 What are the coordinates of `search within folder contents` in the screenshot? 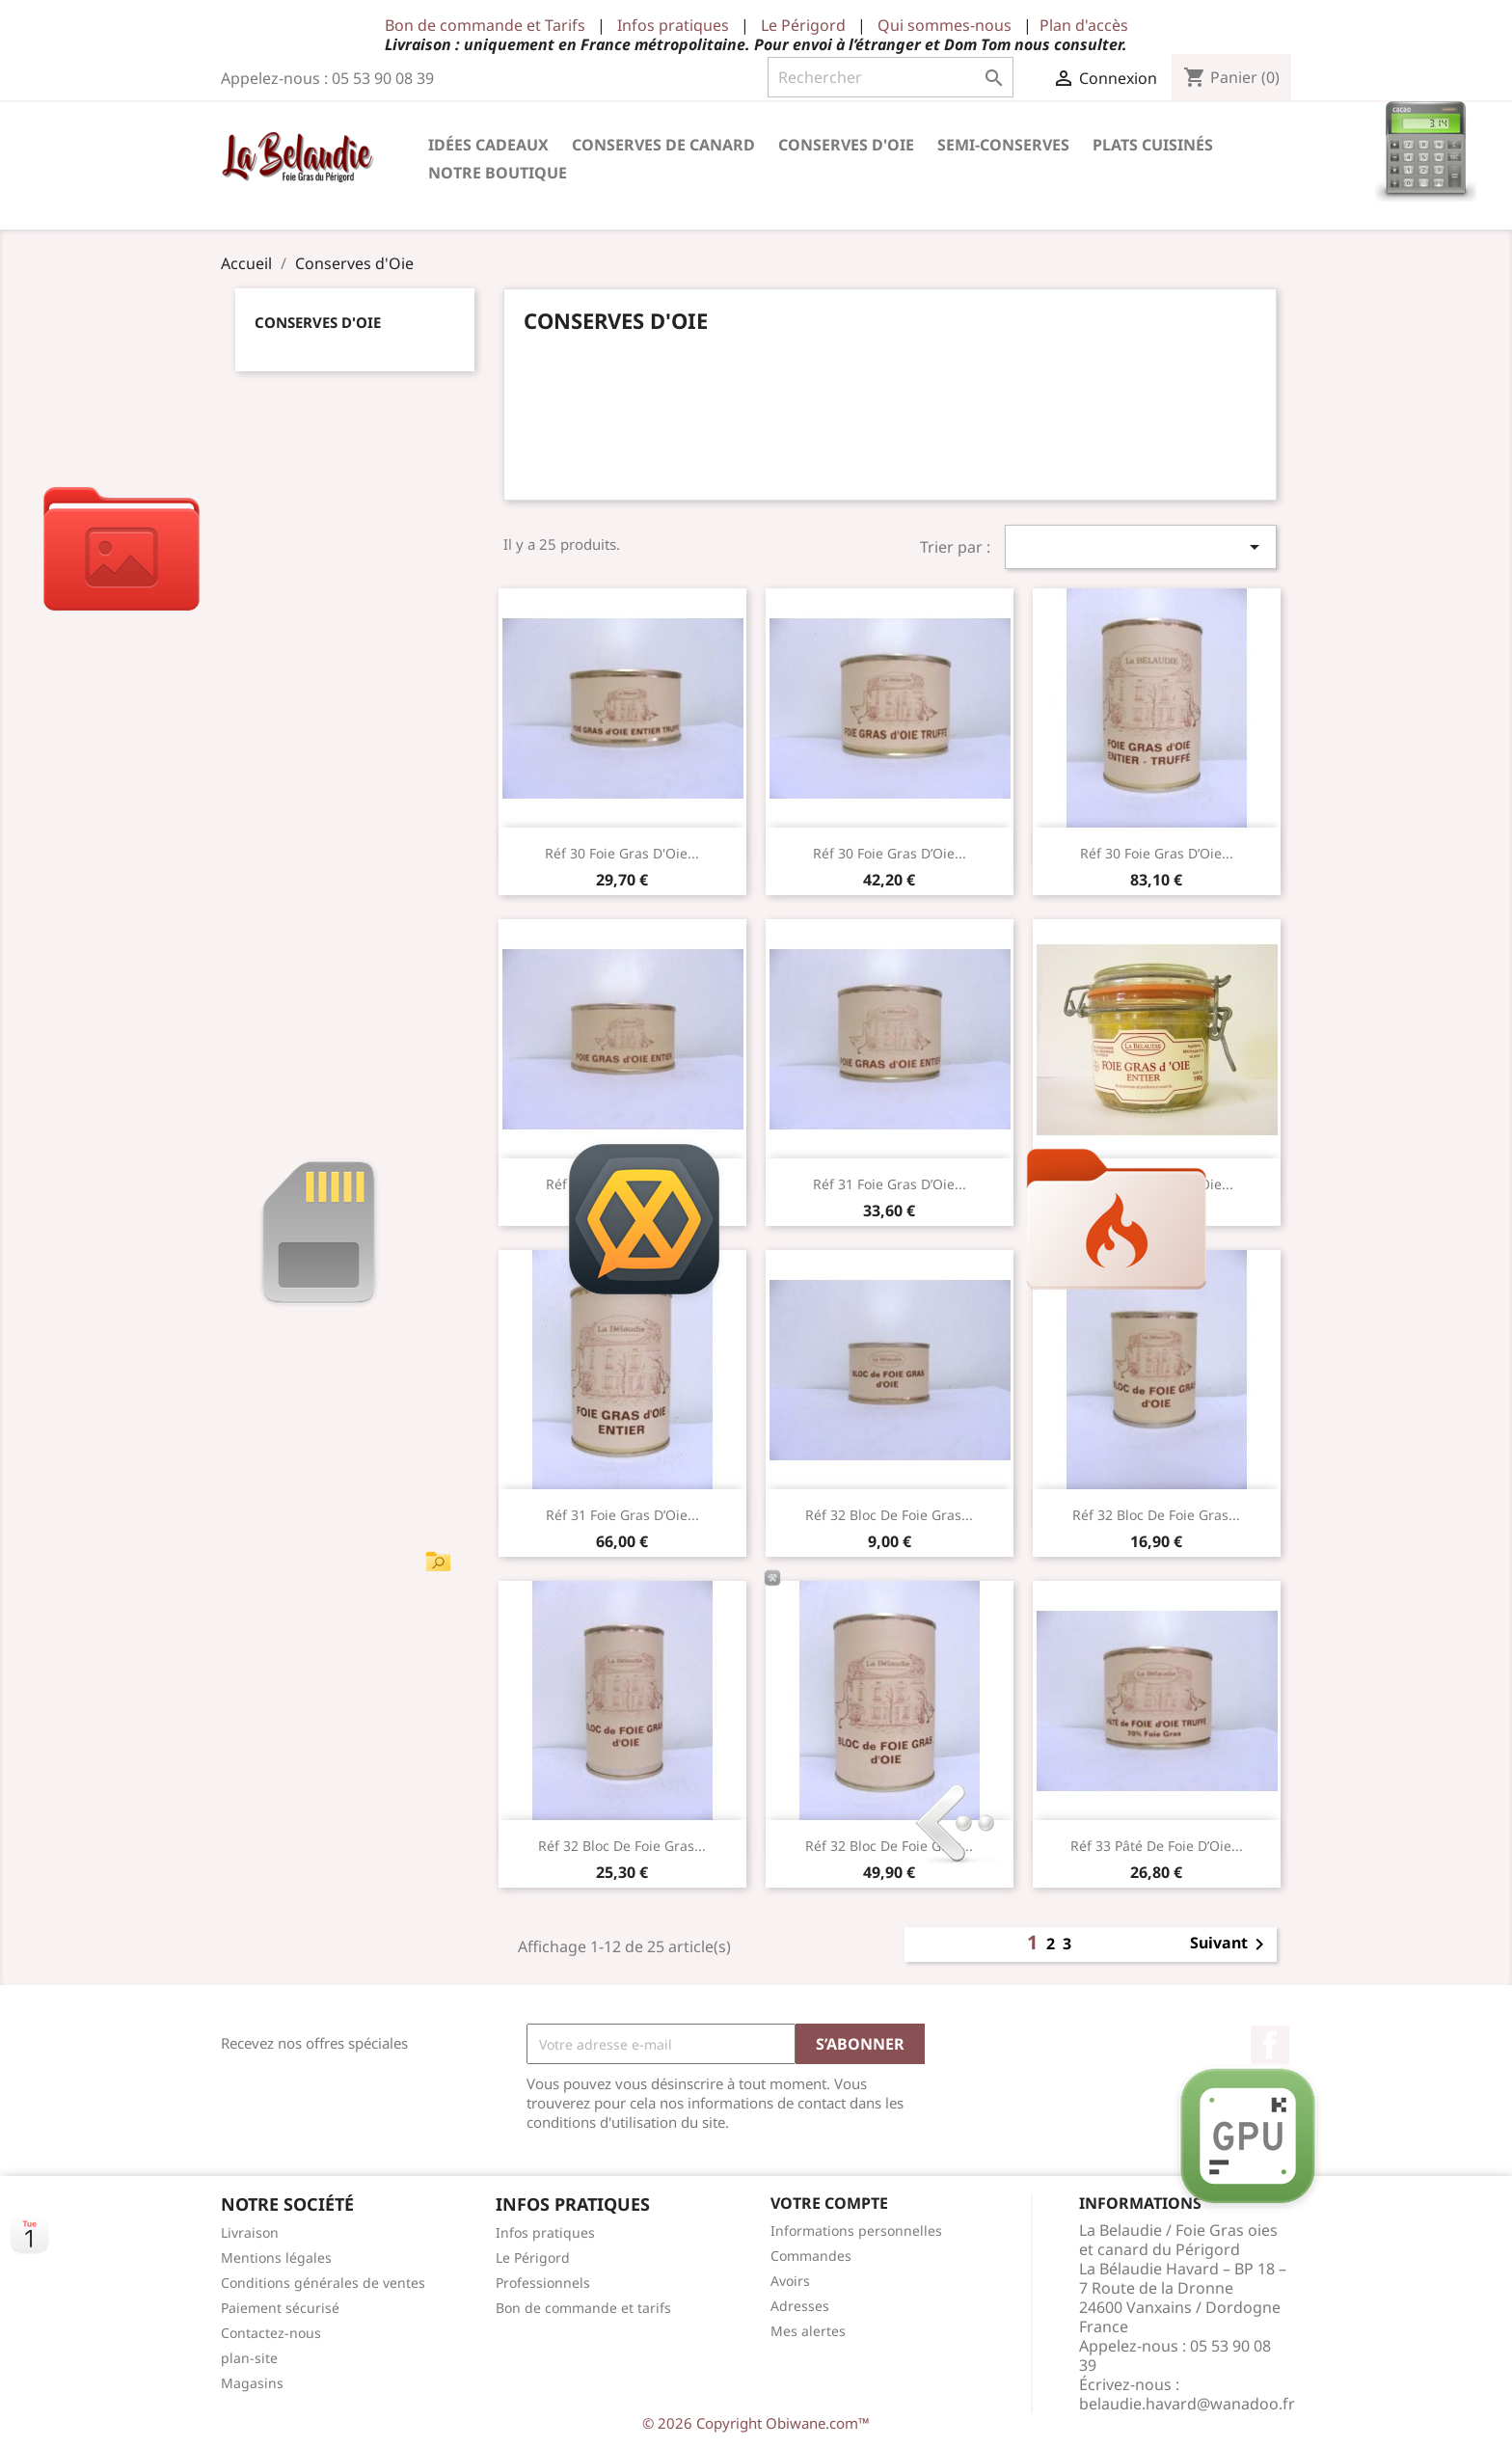 It's located at (438, 1562).